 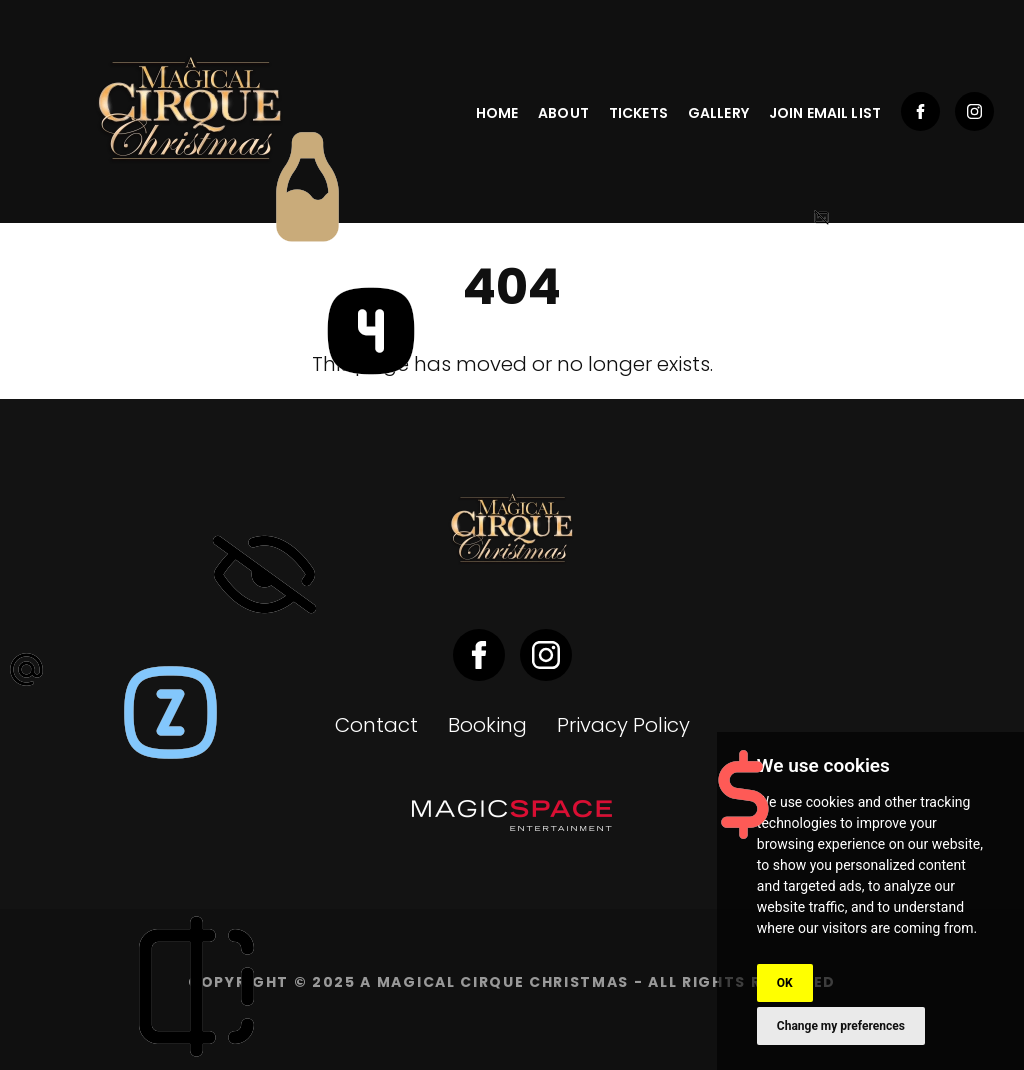 What do you see at coordinates (264, 574) in the screenshot?
I see `hide content from view` at bounding box center [264, 574].